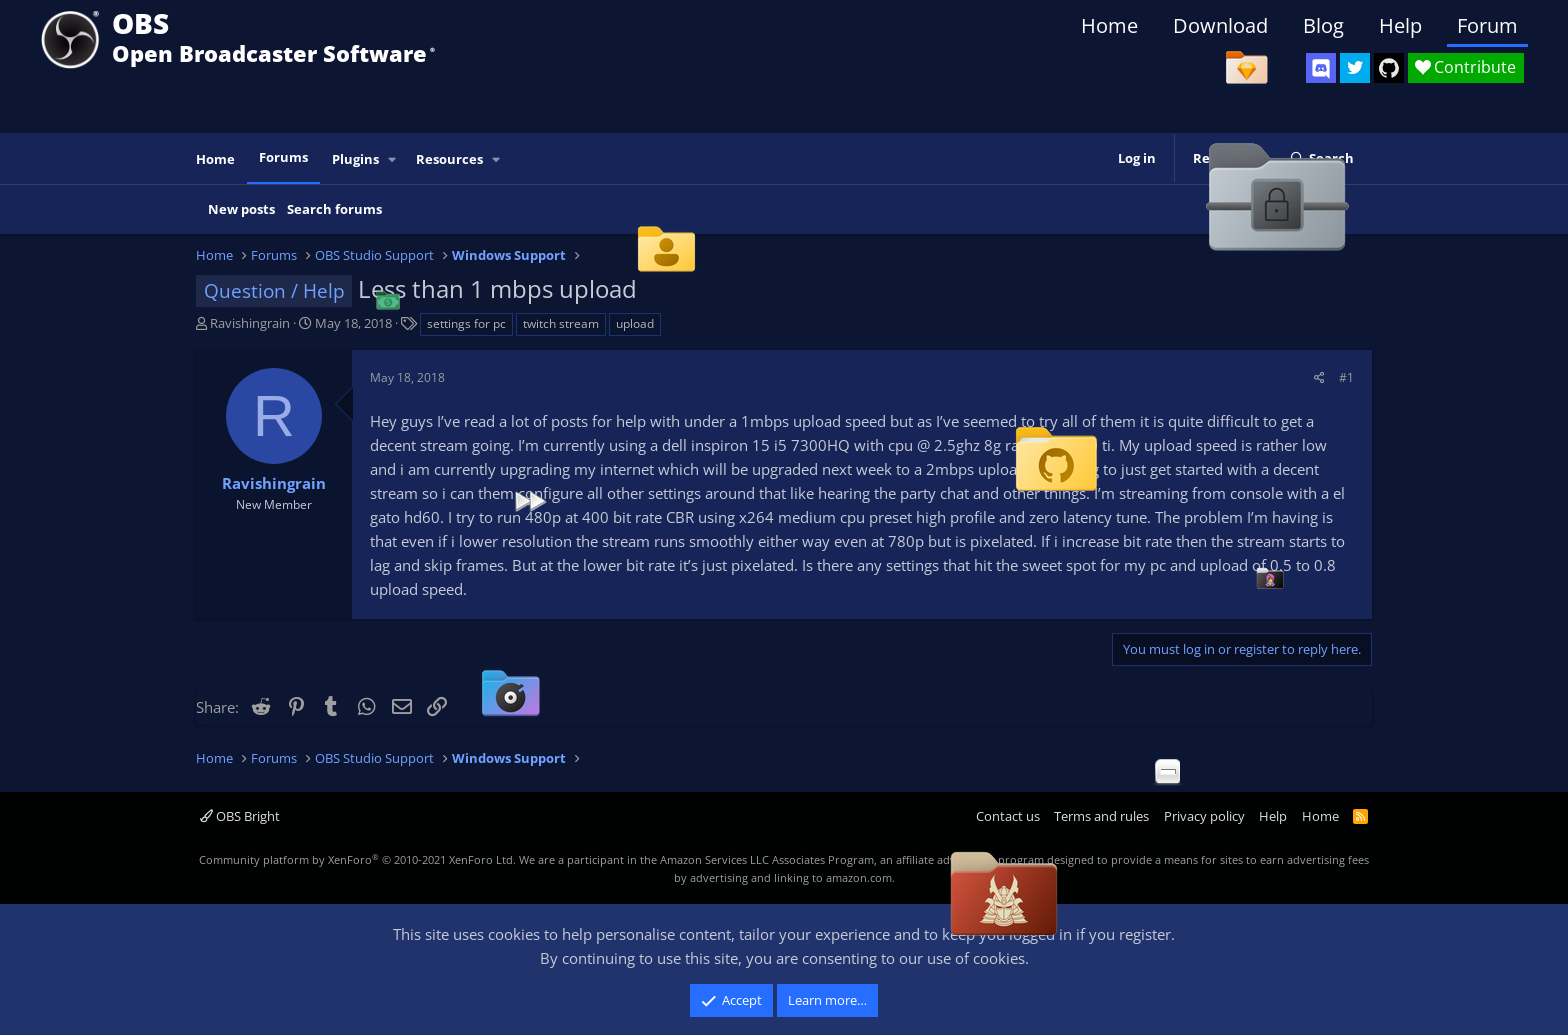 The height and width of the screenshot is (1035, 1568). I want to click on access a password-protected folder, so click(1276, 200).